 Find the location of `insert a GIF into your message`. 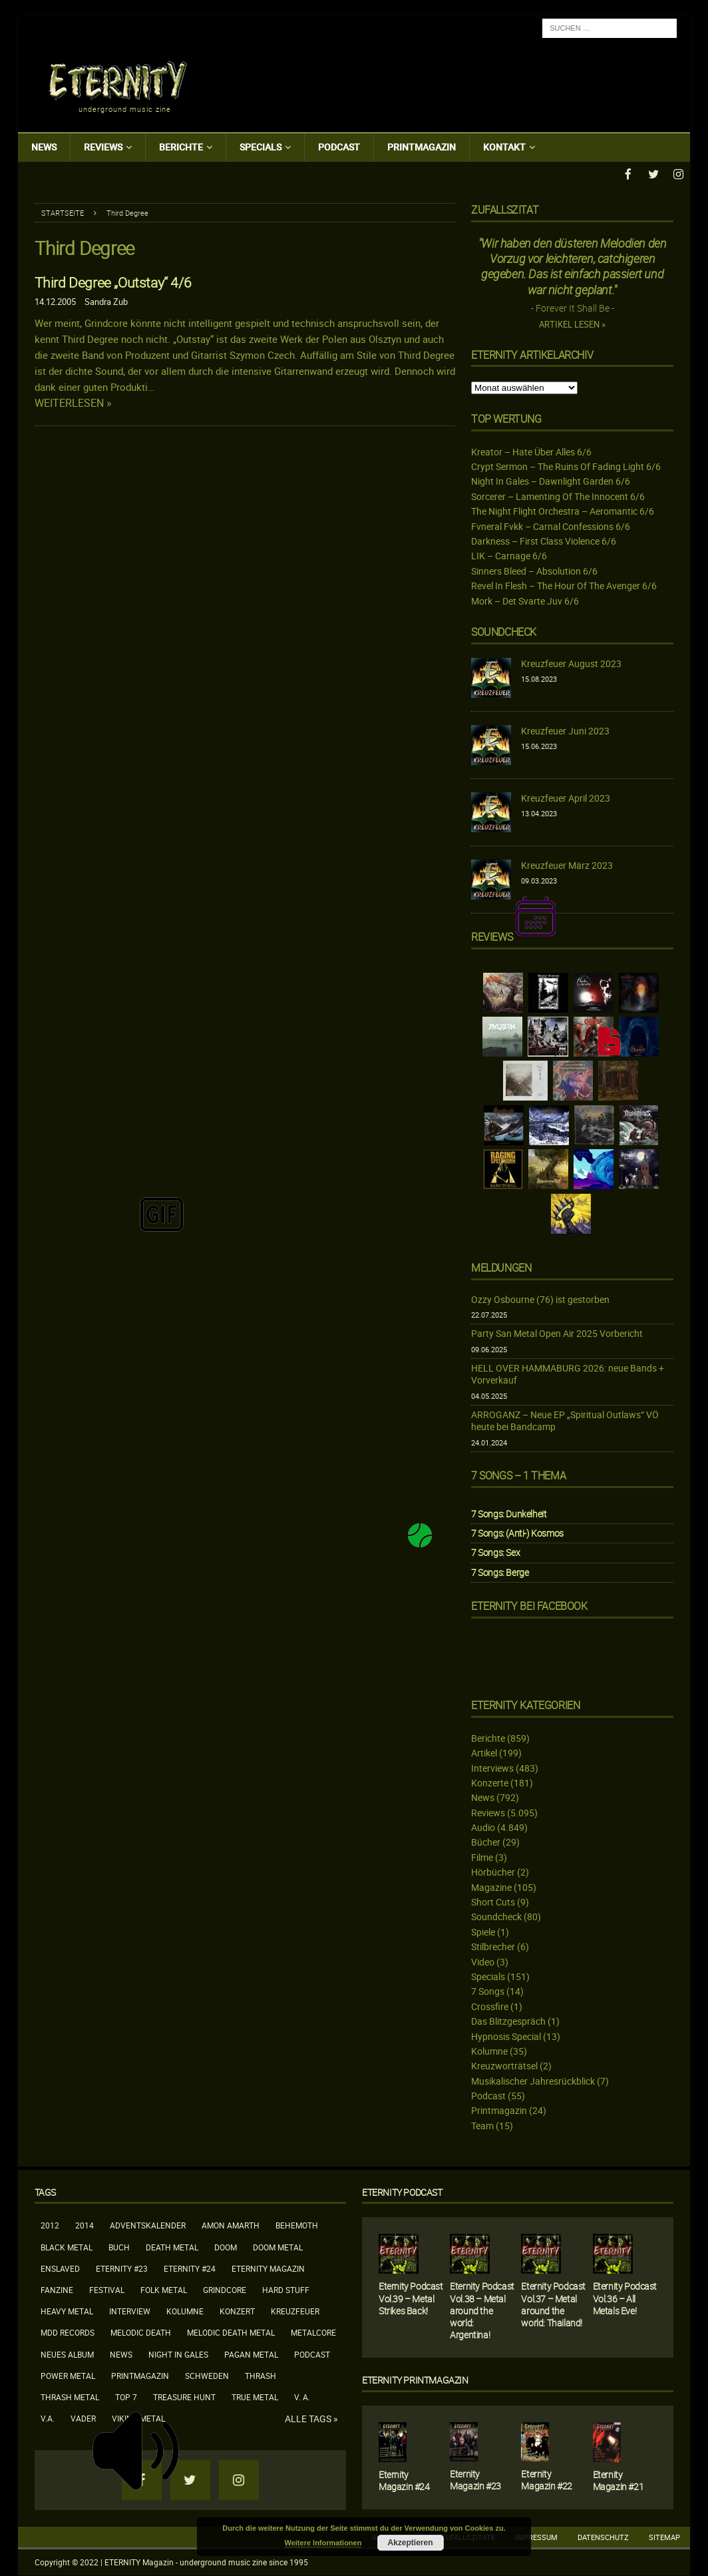

insert a GIF into your message is located at coordinates (162, 1214).